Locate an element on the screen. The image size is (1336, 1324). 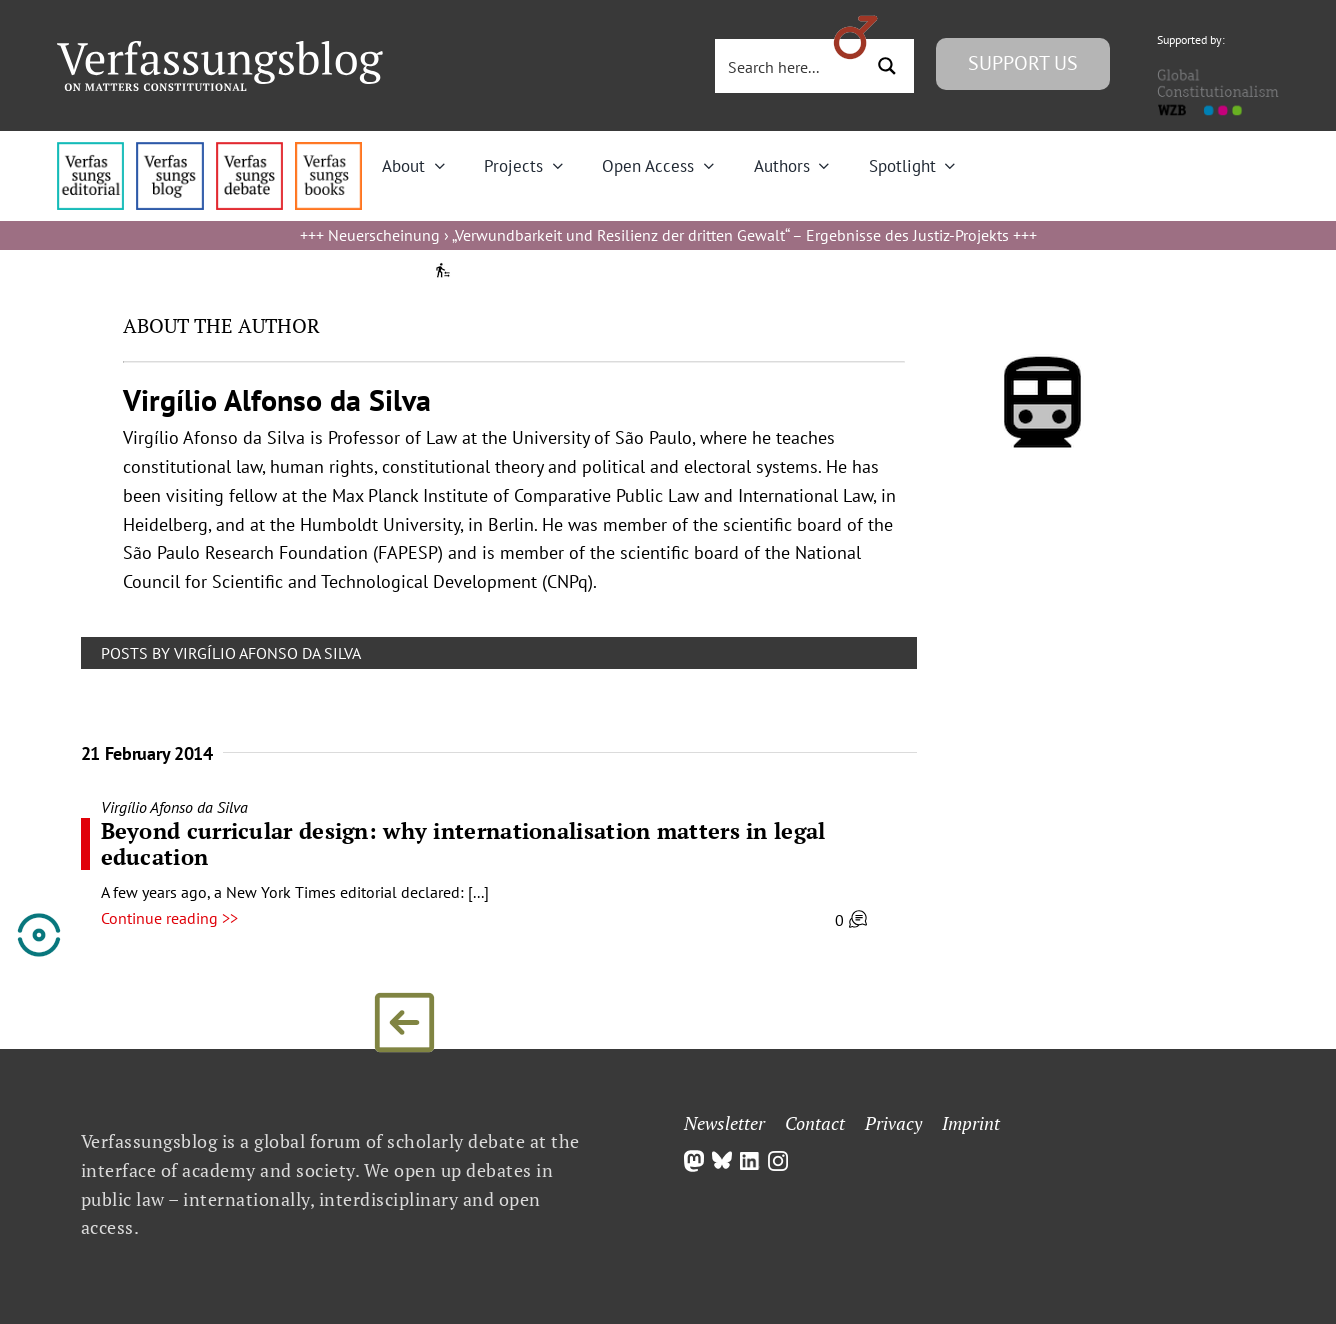
get subway or metro directions is located at coordinates (1042, 404).